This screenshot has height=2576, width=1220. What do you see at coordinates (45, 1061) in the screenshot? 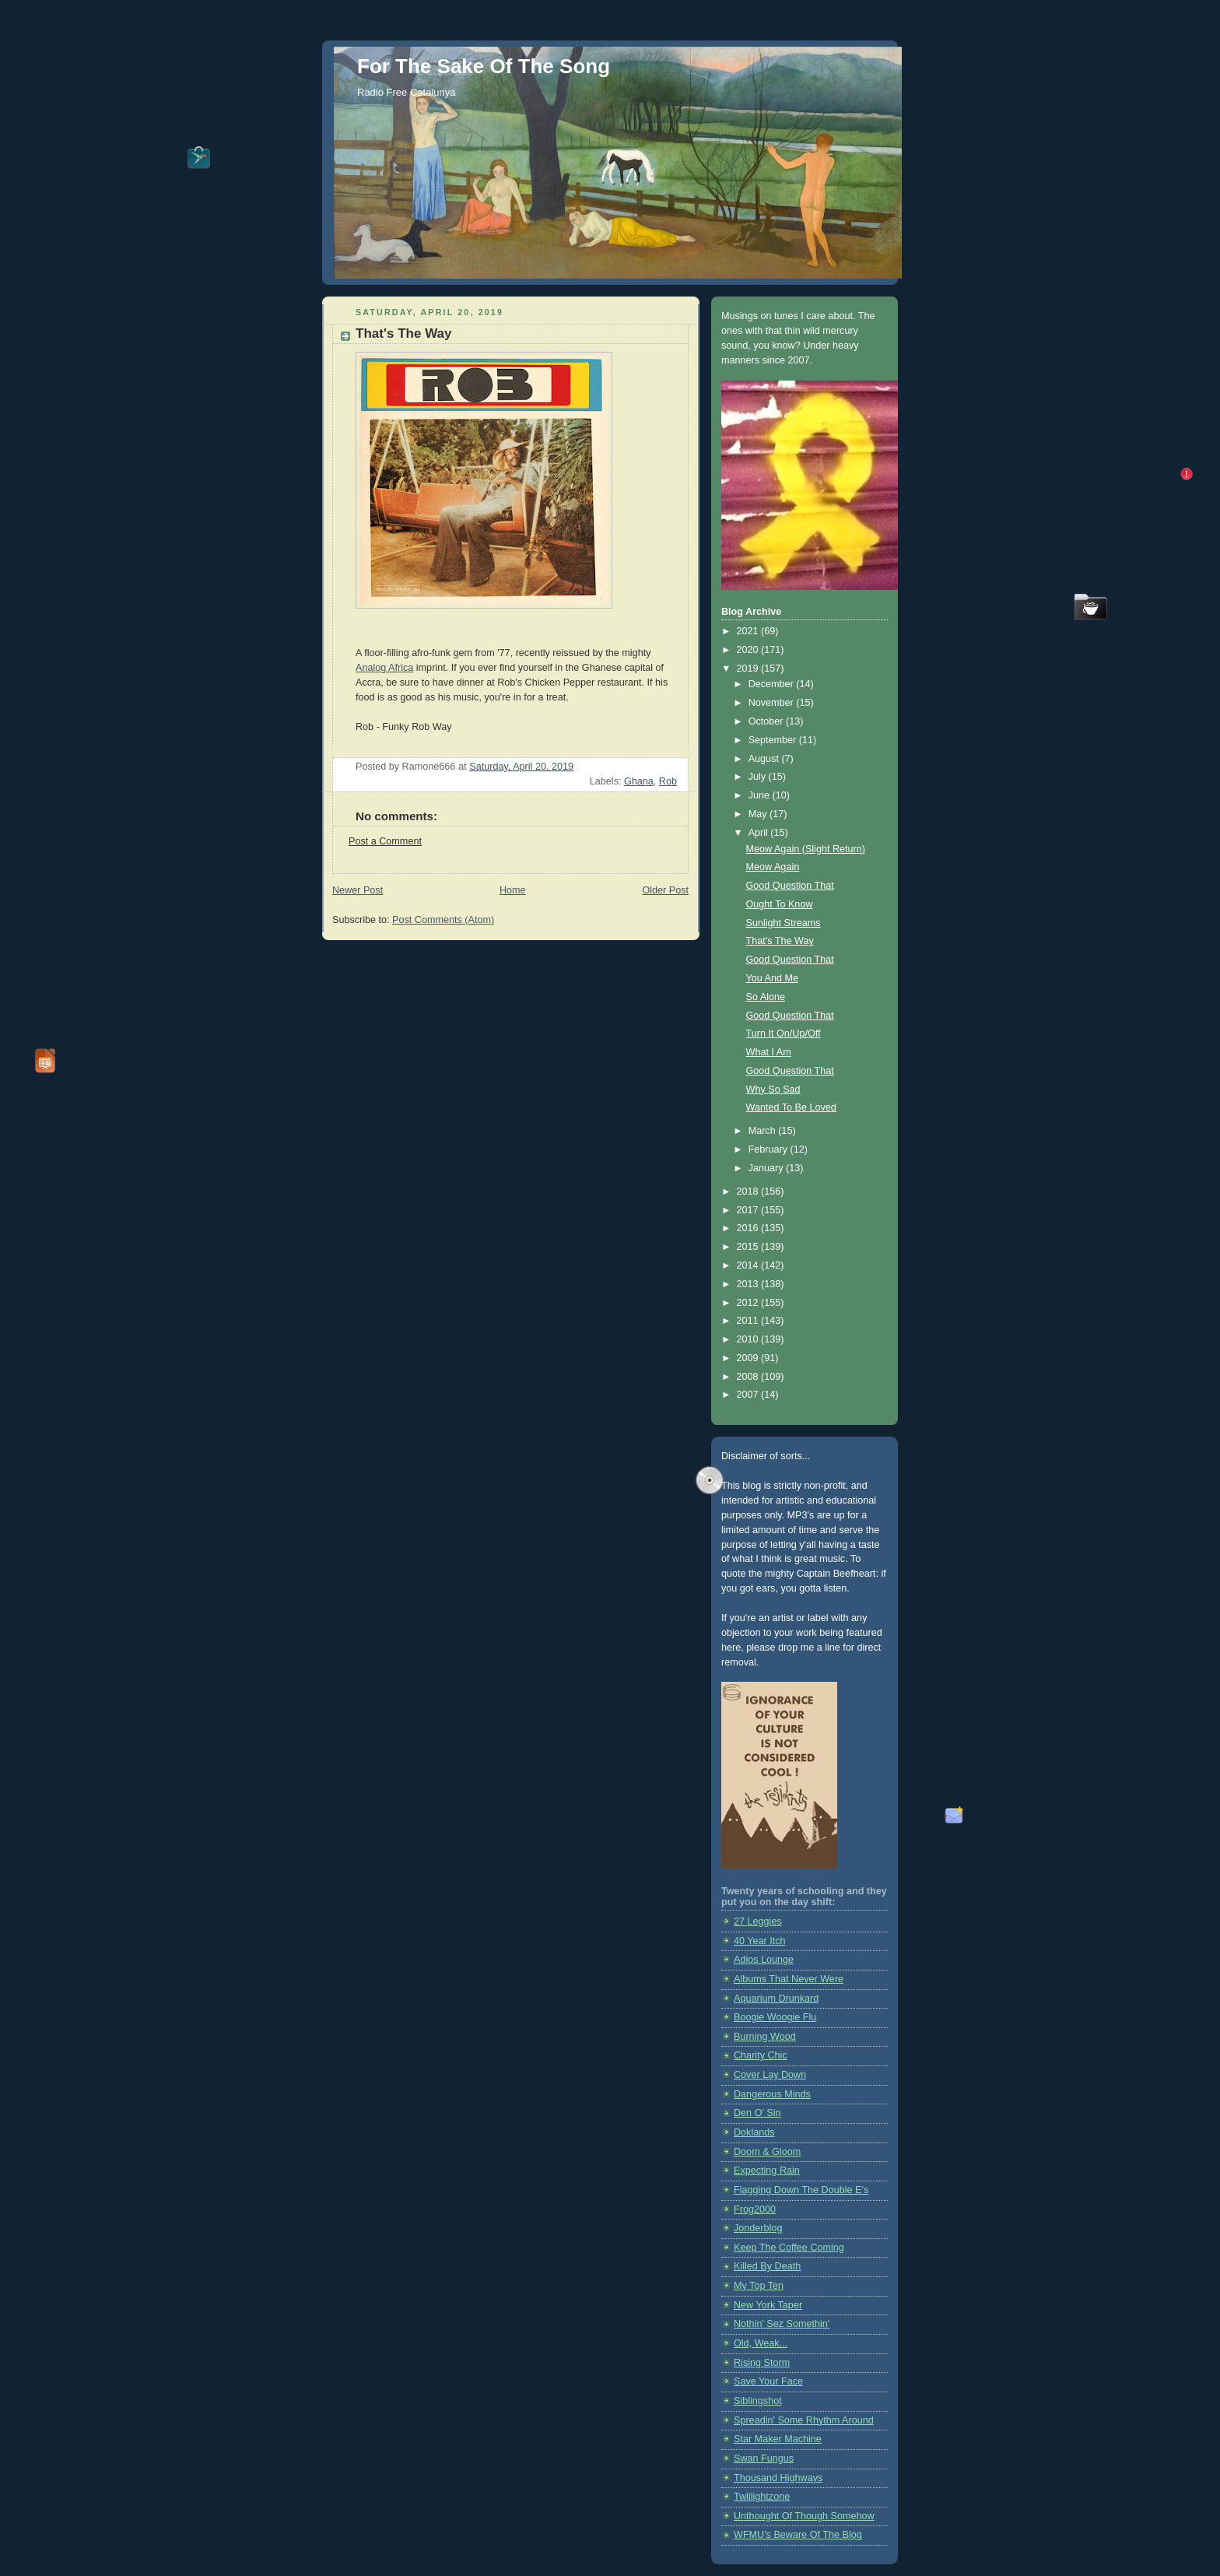
I see `open libreoffice impress presentation software` at bounding box center [45, 1061].